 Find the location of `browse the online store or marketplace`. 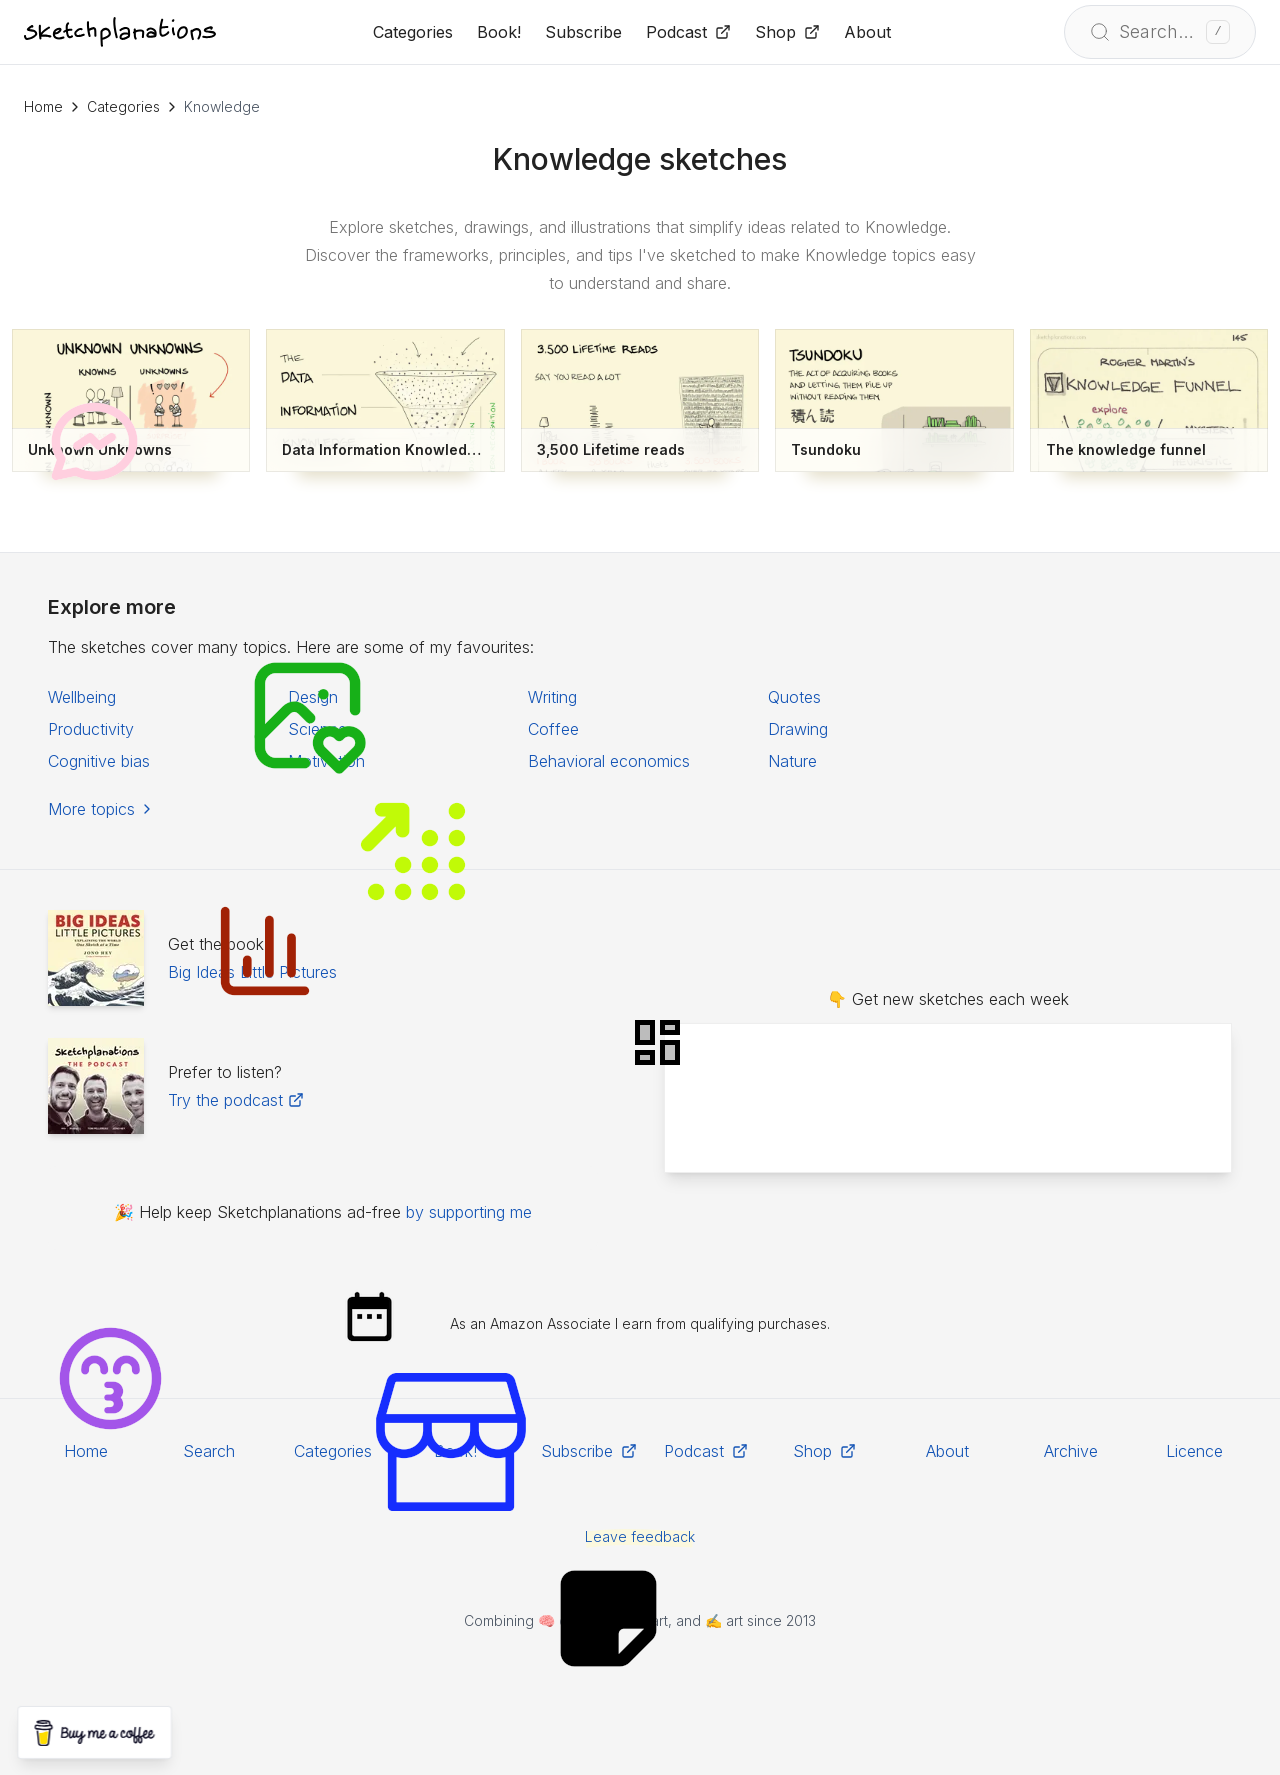

browse the online store or marketplace is located at coordinates (451, 1442).